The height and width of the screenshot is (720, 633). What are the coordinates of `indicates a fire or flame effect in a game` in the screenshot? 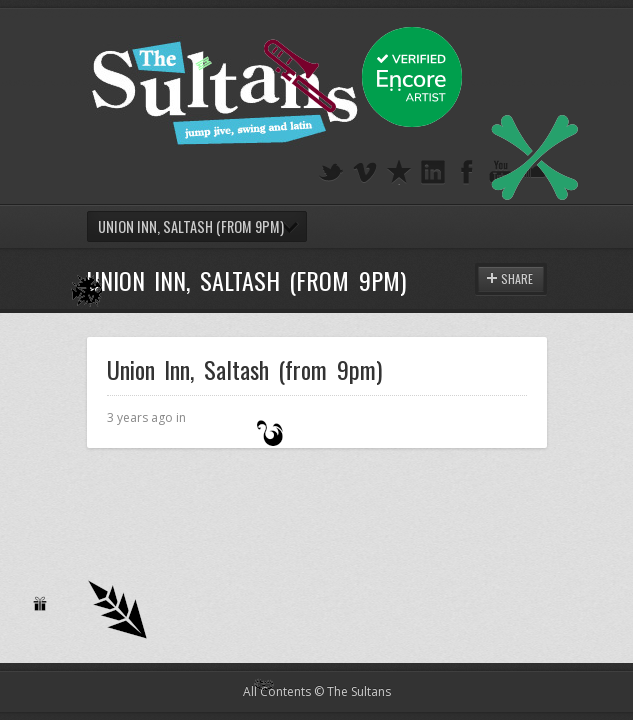 It's located at (270, 433).